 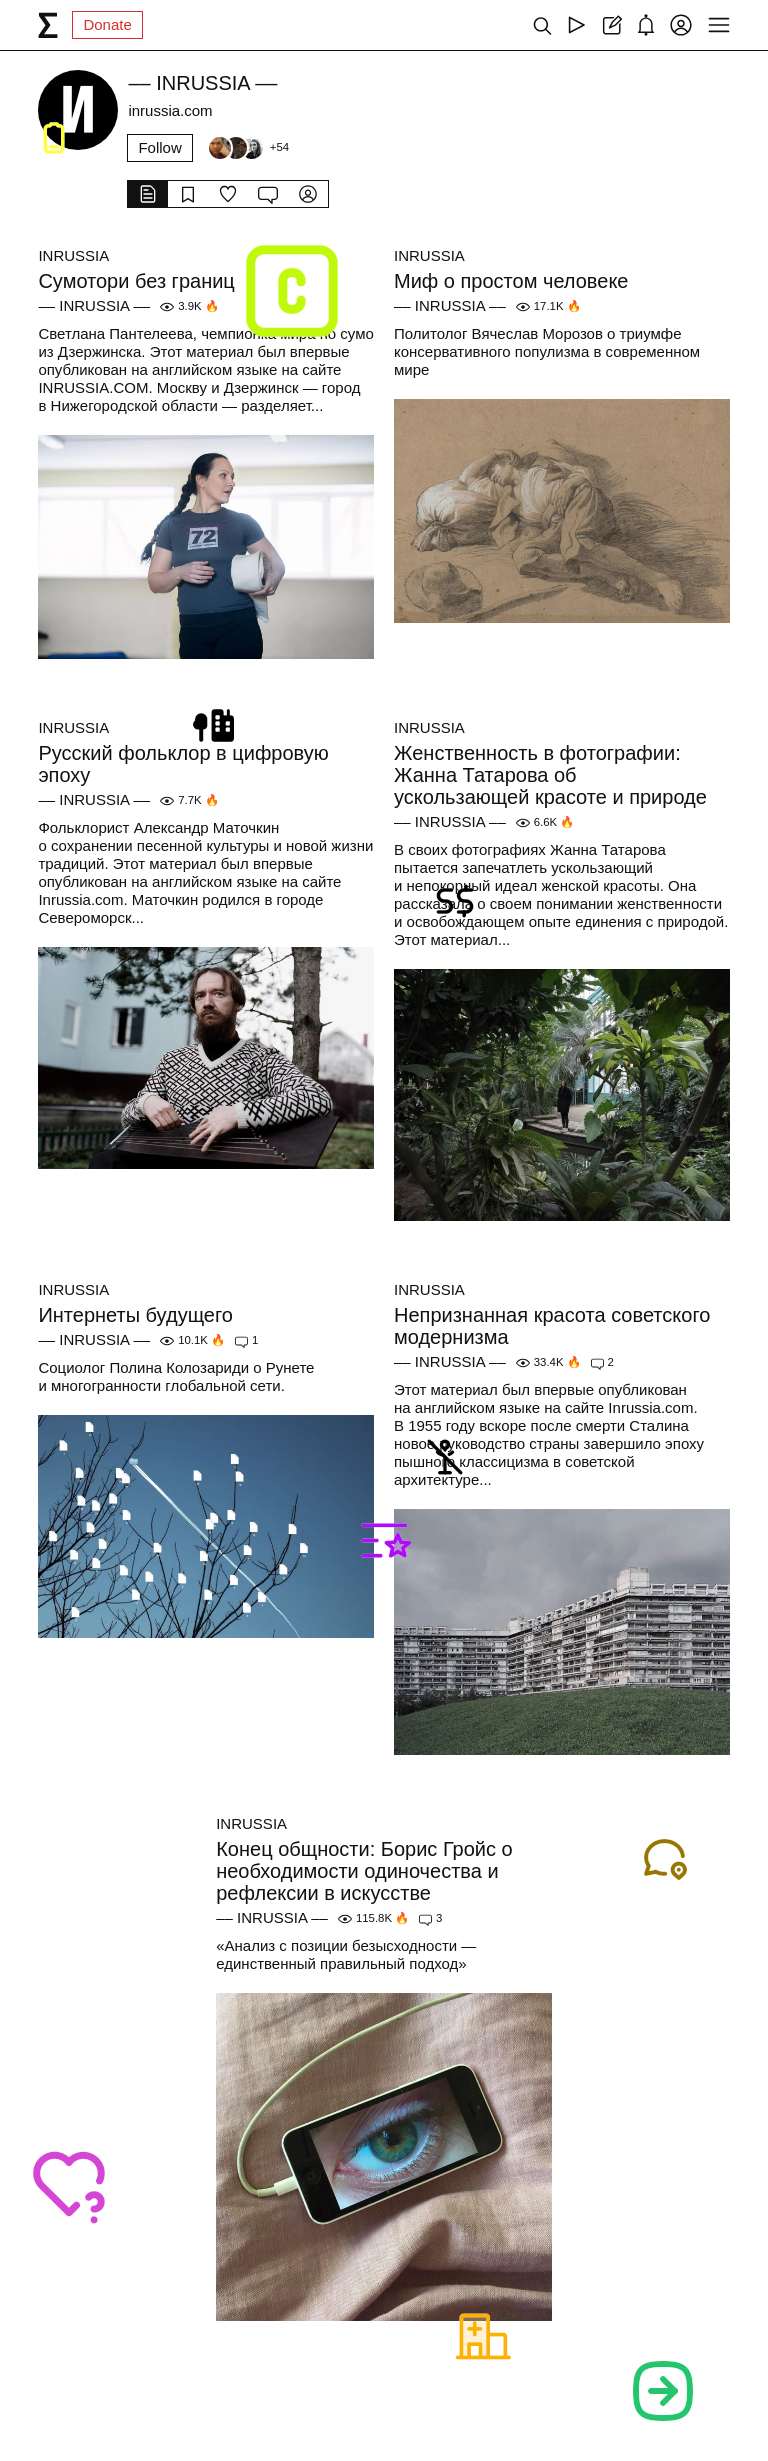 What do you see at coordinates (69, 2184) in the screenshot?
I see `get help about favorites or liked items` at bounding box center [69, 2184].